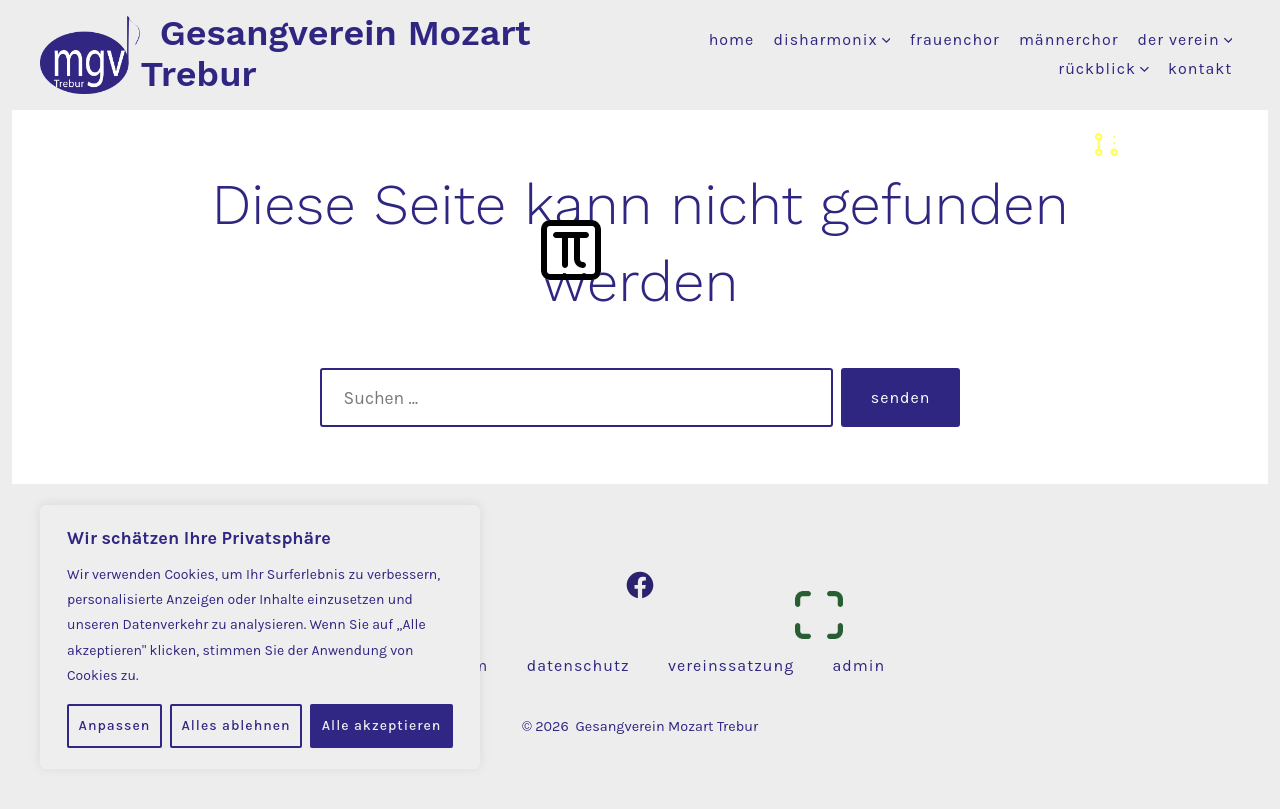 The image size is (1280, 809). I want to click on access mathematical constants or formulas, so click(571, 250).